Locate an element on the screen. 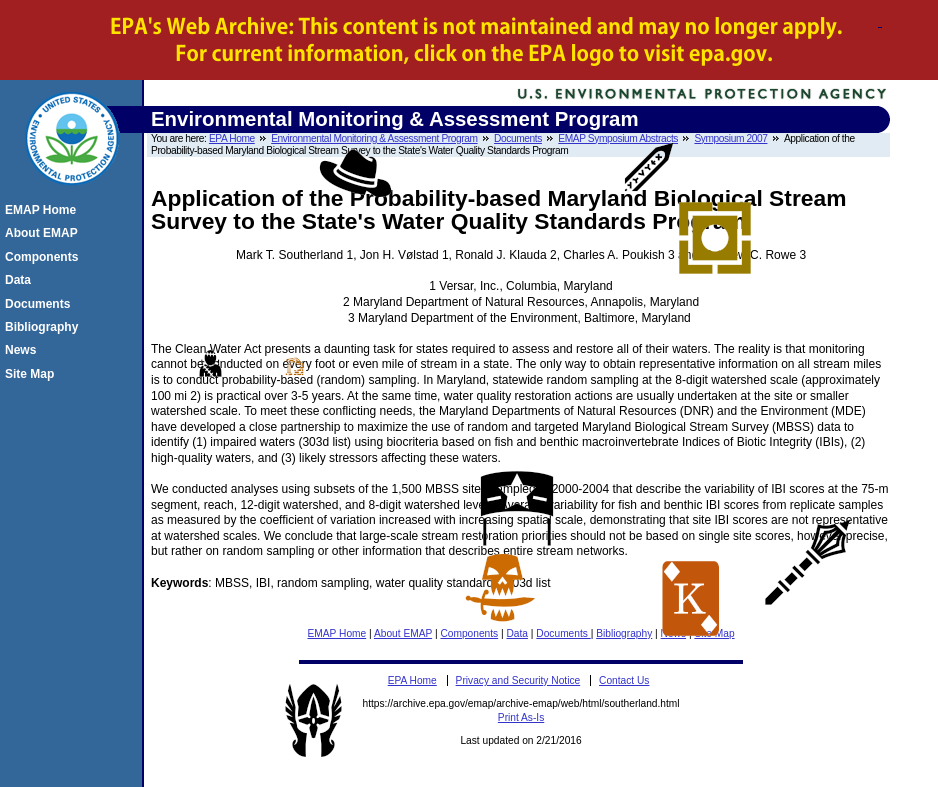 This screenshot has width=938, height=787. king of diamonds playing card is located at coordinates (690, 598).